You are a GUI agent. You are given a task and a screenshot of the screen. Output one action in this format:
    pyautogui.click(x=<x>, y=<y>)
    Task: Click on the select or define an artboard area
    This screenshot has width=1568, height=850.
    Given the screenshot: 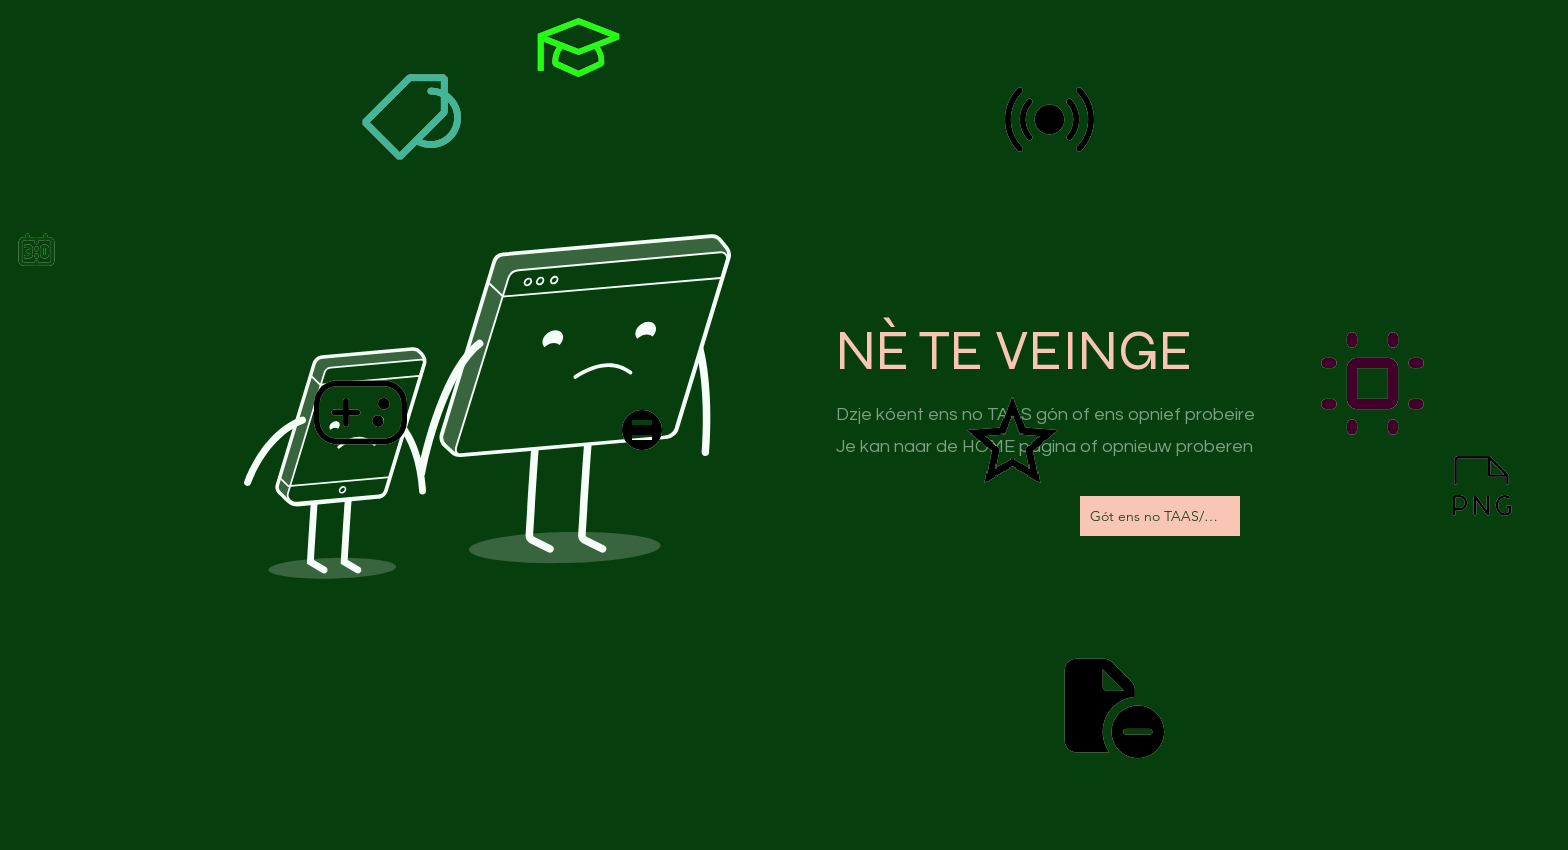 What is the action you would take?
    pyautogui.click(x=1372, y=383)
    